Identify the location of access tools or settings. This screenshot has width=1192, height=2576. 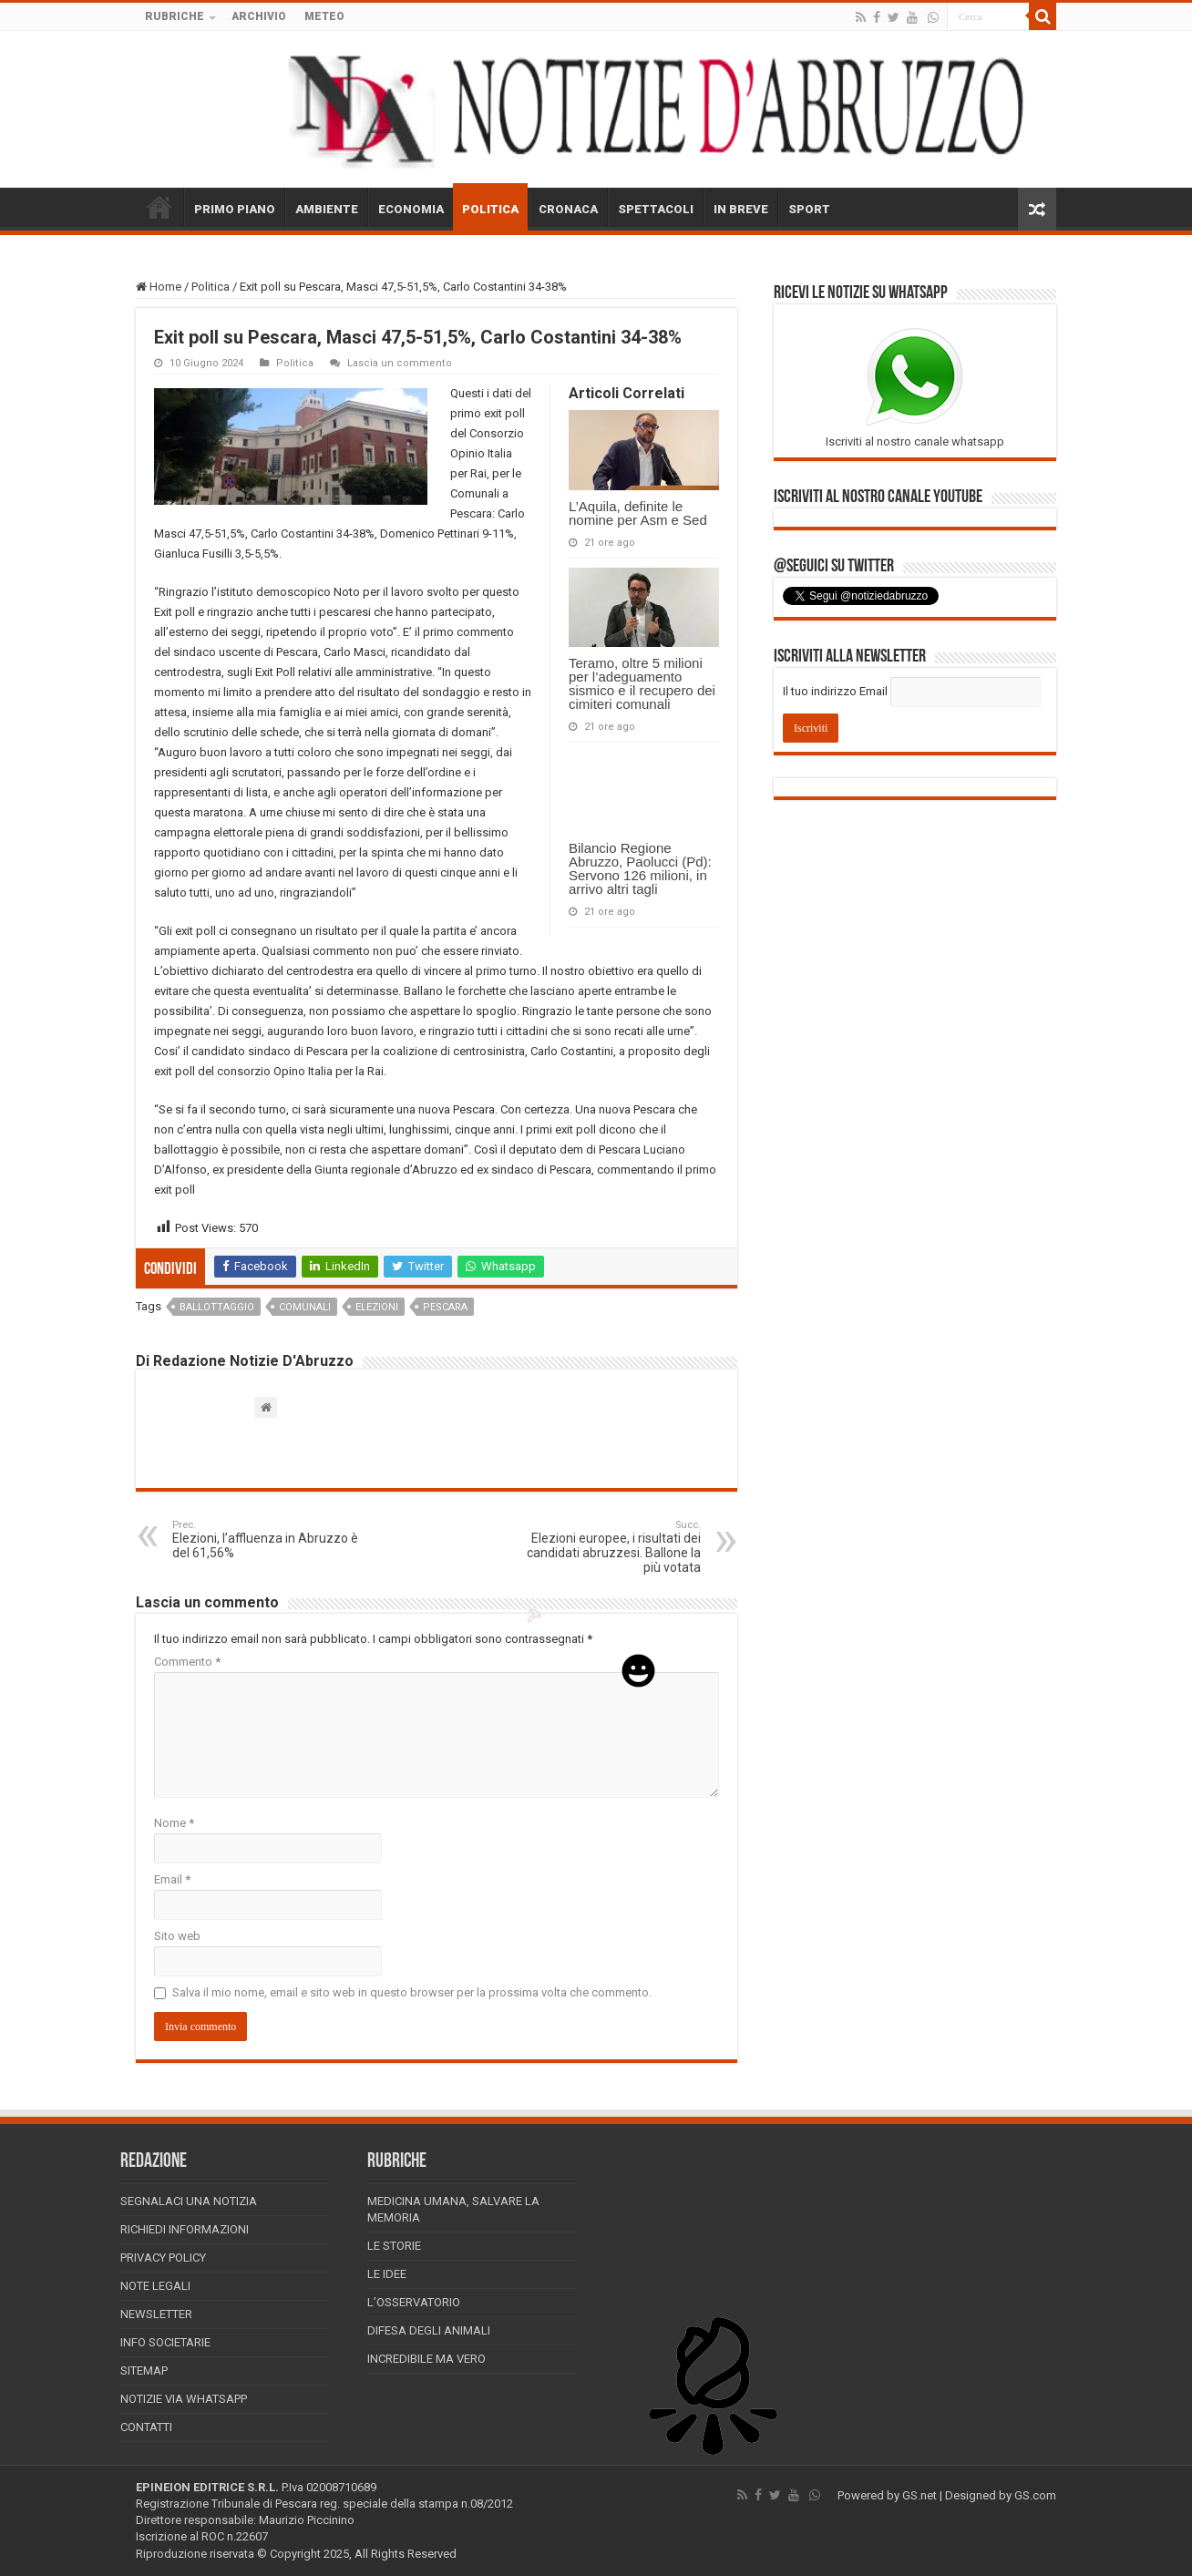
(533, 1616).